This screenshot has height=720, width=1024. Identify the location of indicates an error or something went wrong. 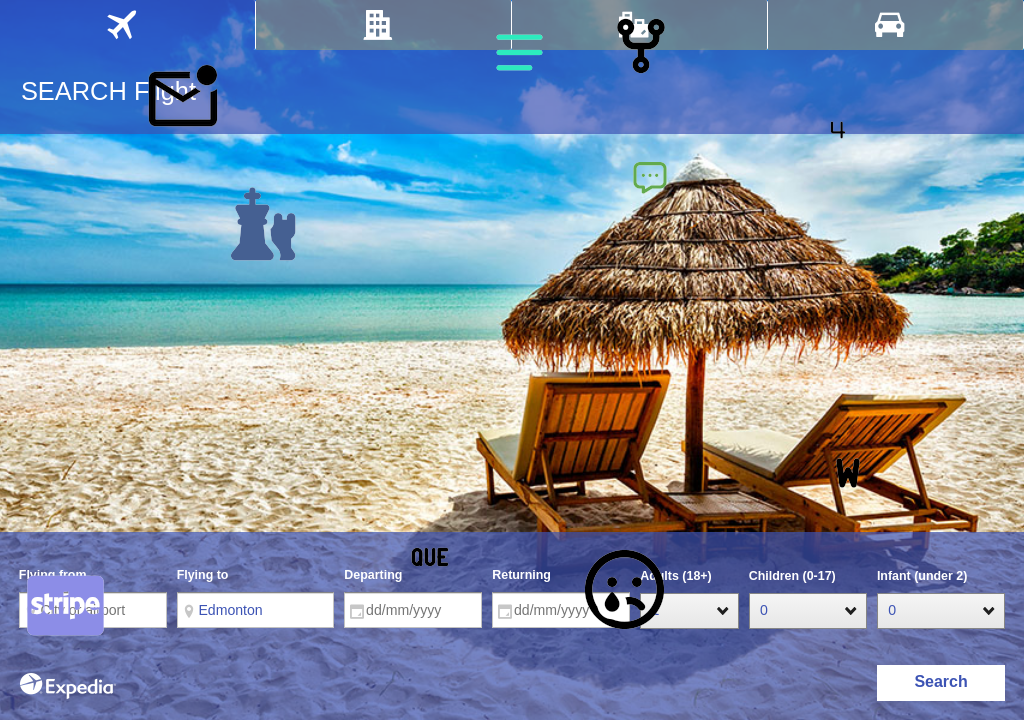
(624, 589).